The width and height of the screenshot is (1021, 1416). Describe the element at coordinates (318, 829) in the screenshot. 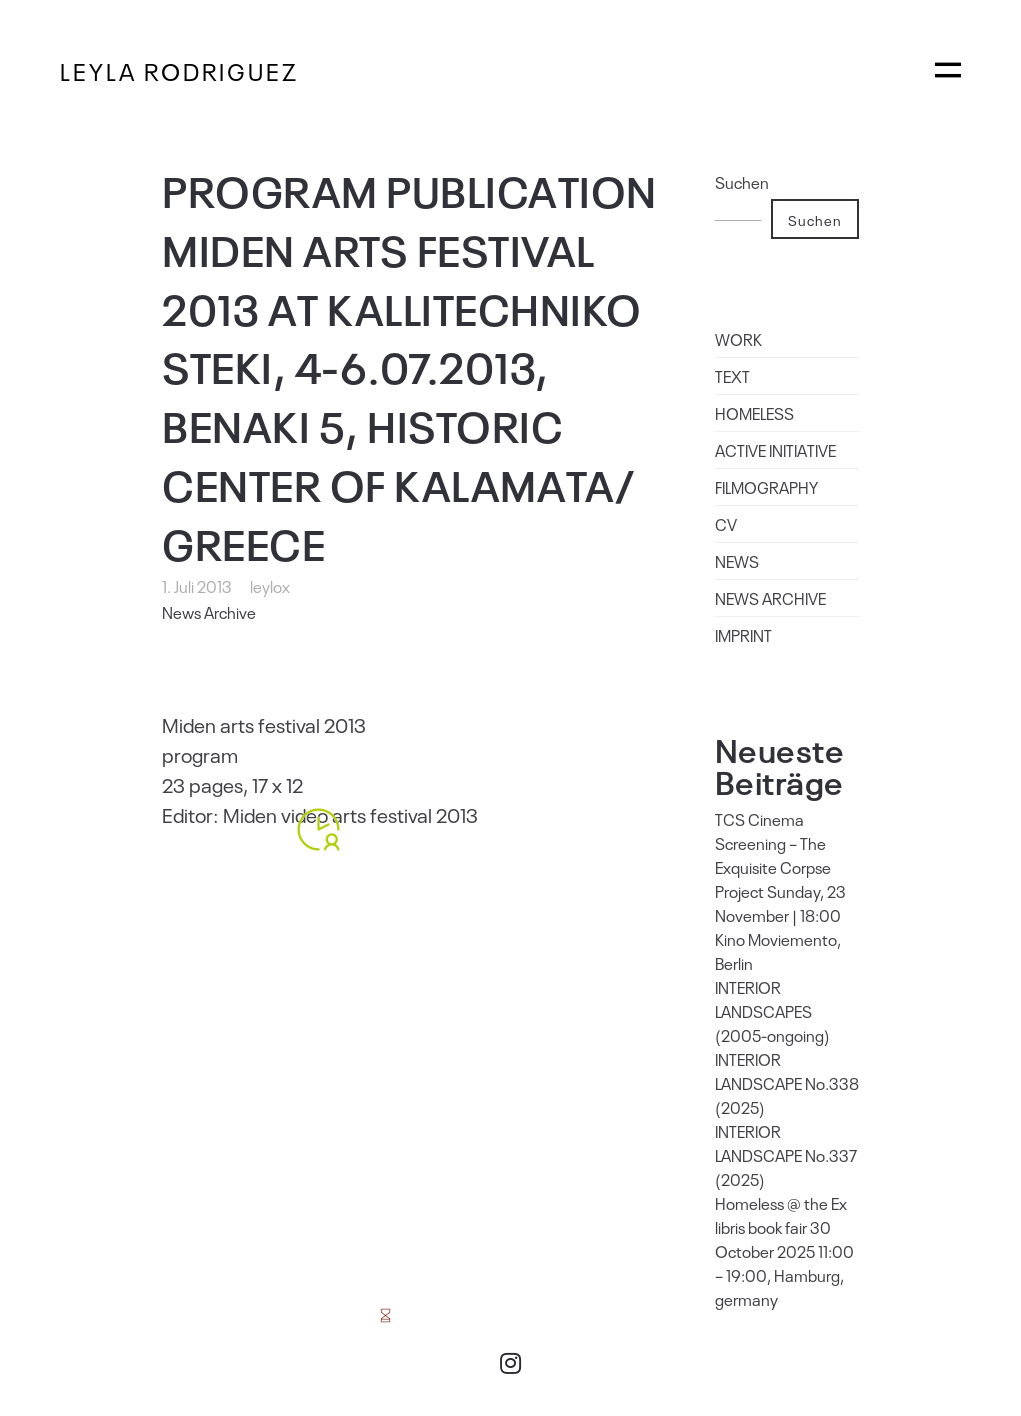

I see `view user's time or schedule` at that location.